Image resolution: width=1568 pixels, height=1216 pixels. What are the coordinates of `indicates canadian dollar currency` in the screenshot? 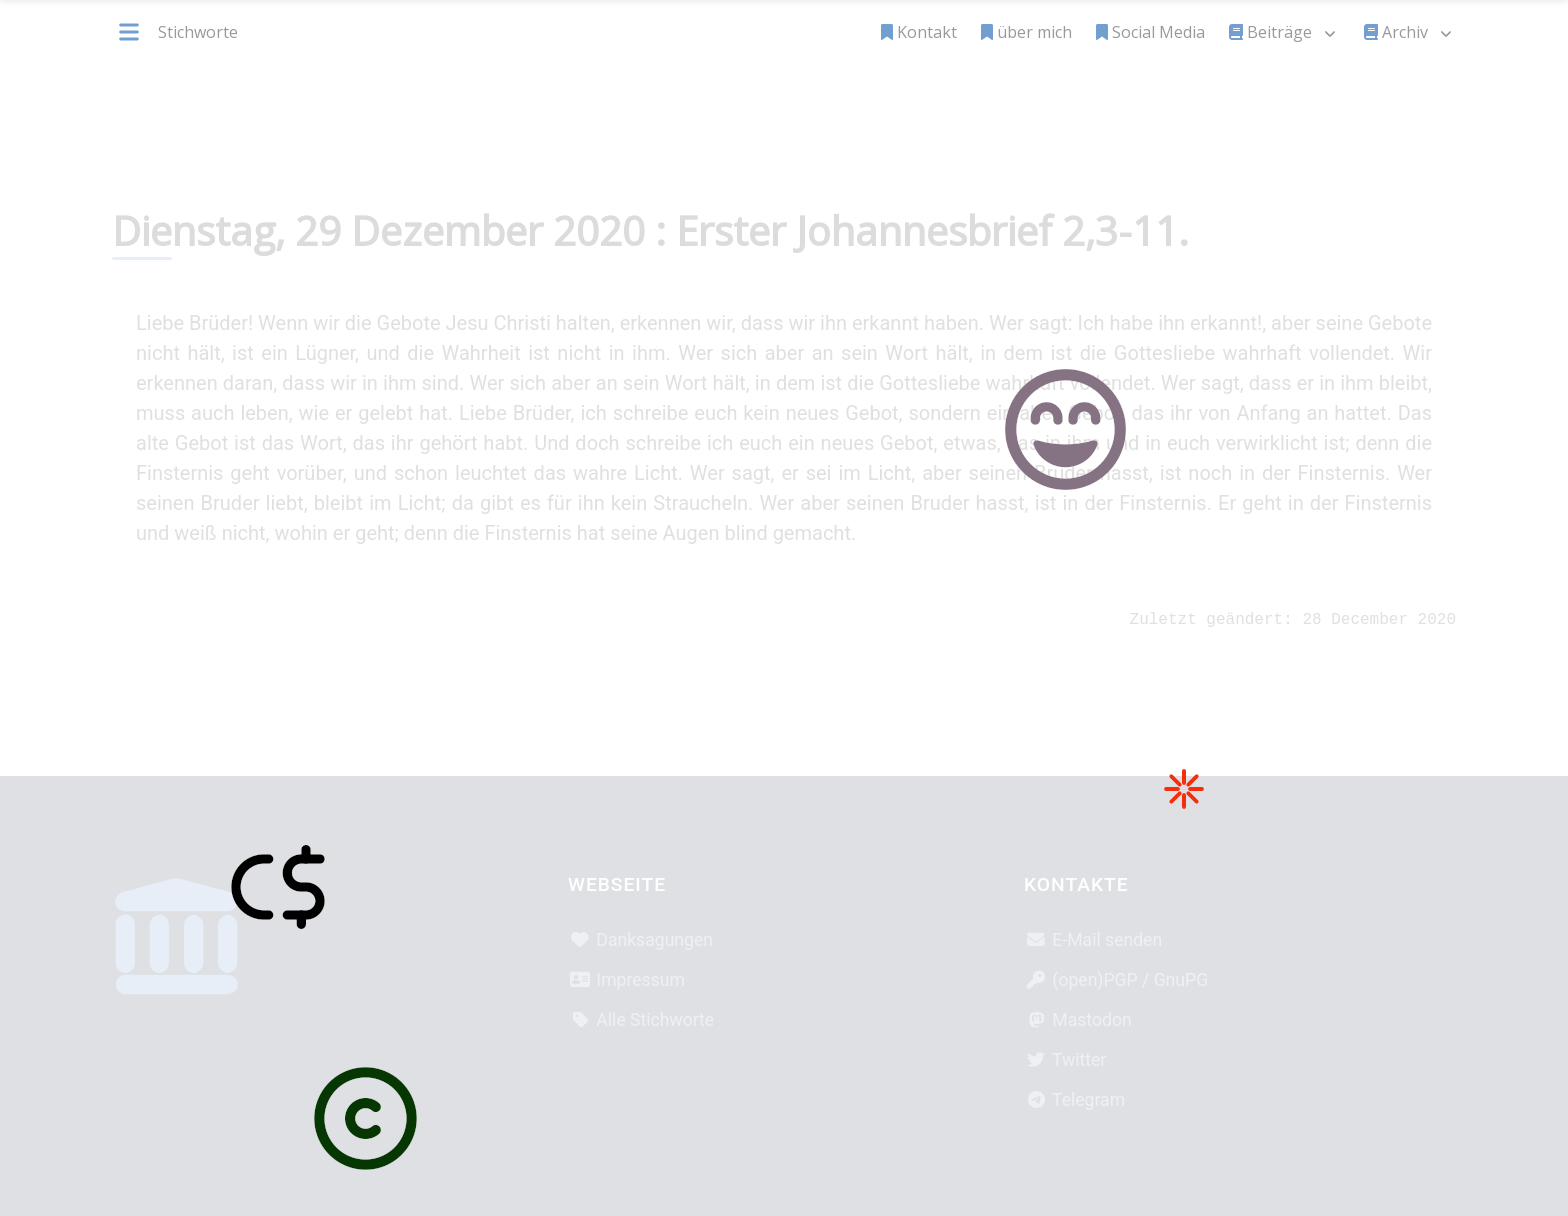 It's located at (278, 887).